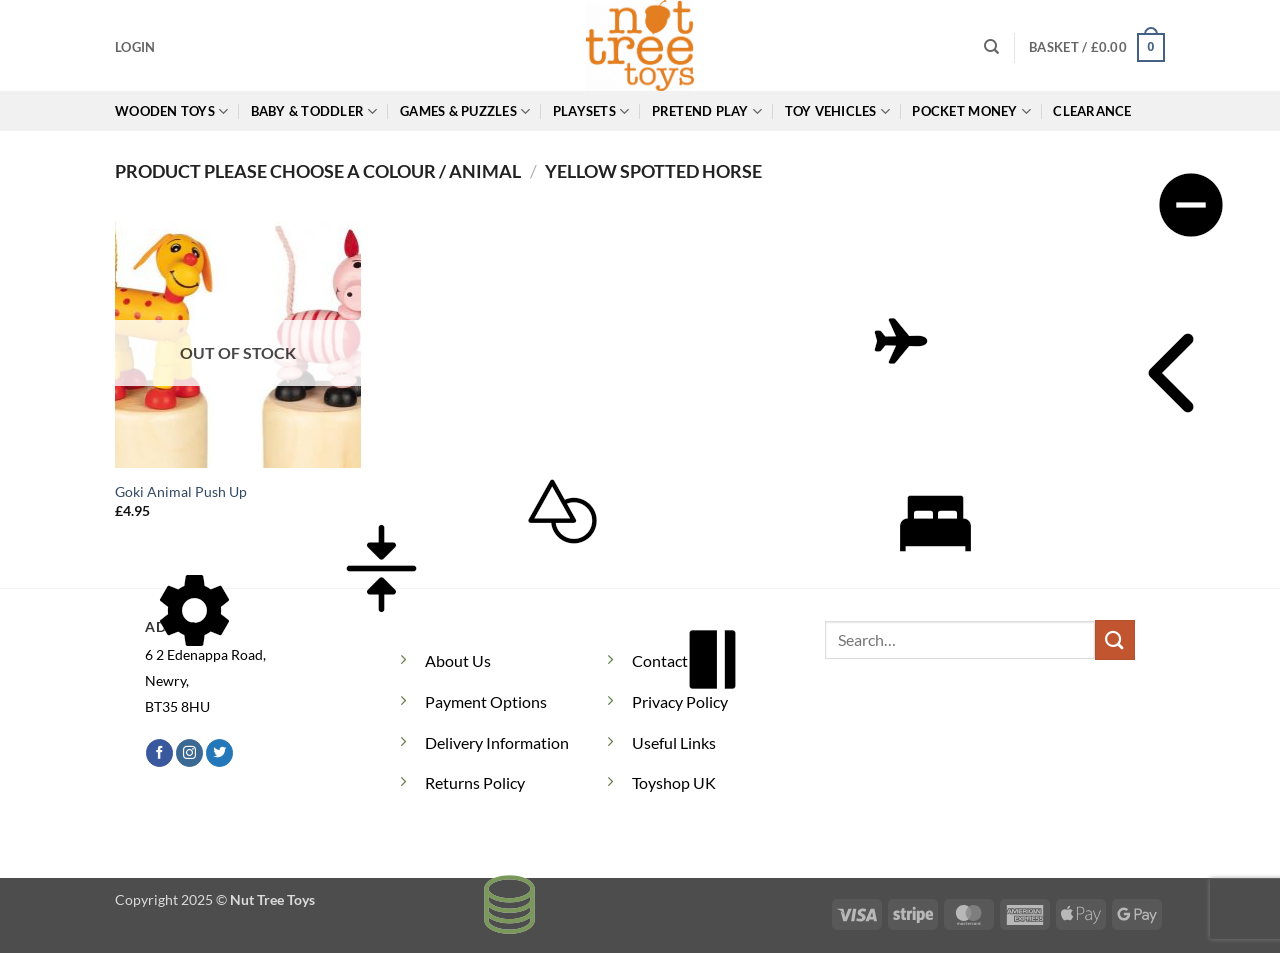 Image resolution: width=1280 pixels, height=953 pixels. I want to click on go back to the previous screen, so click(1171, 373).